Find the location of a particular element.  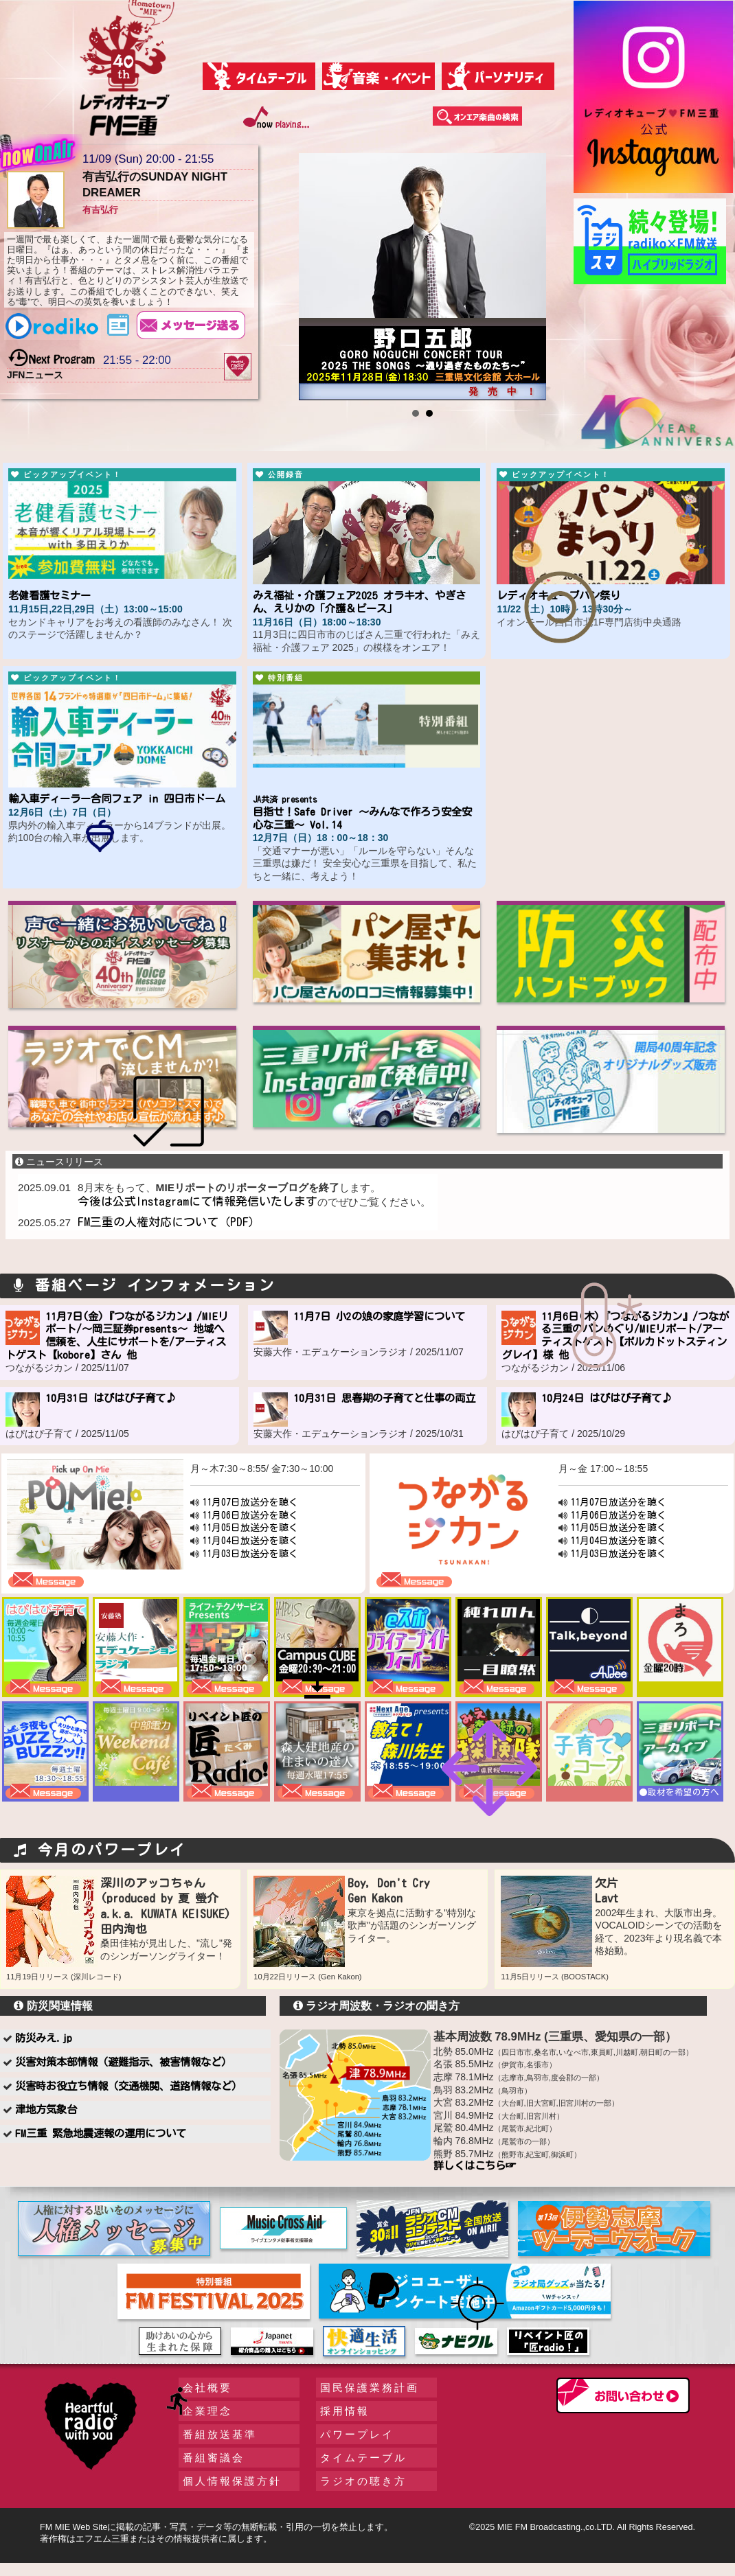

mark task as complete is located at coordinates (168, 1111).